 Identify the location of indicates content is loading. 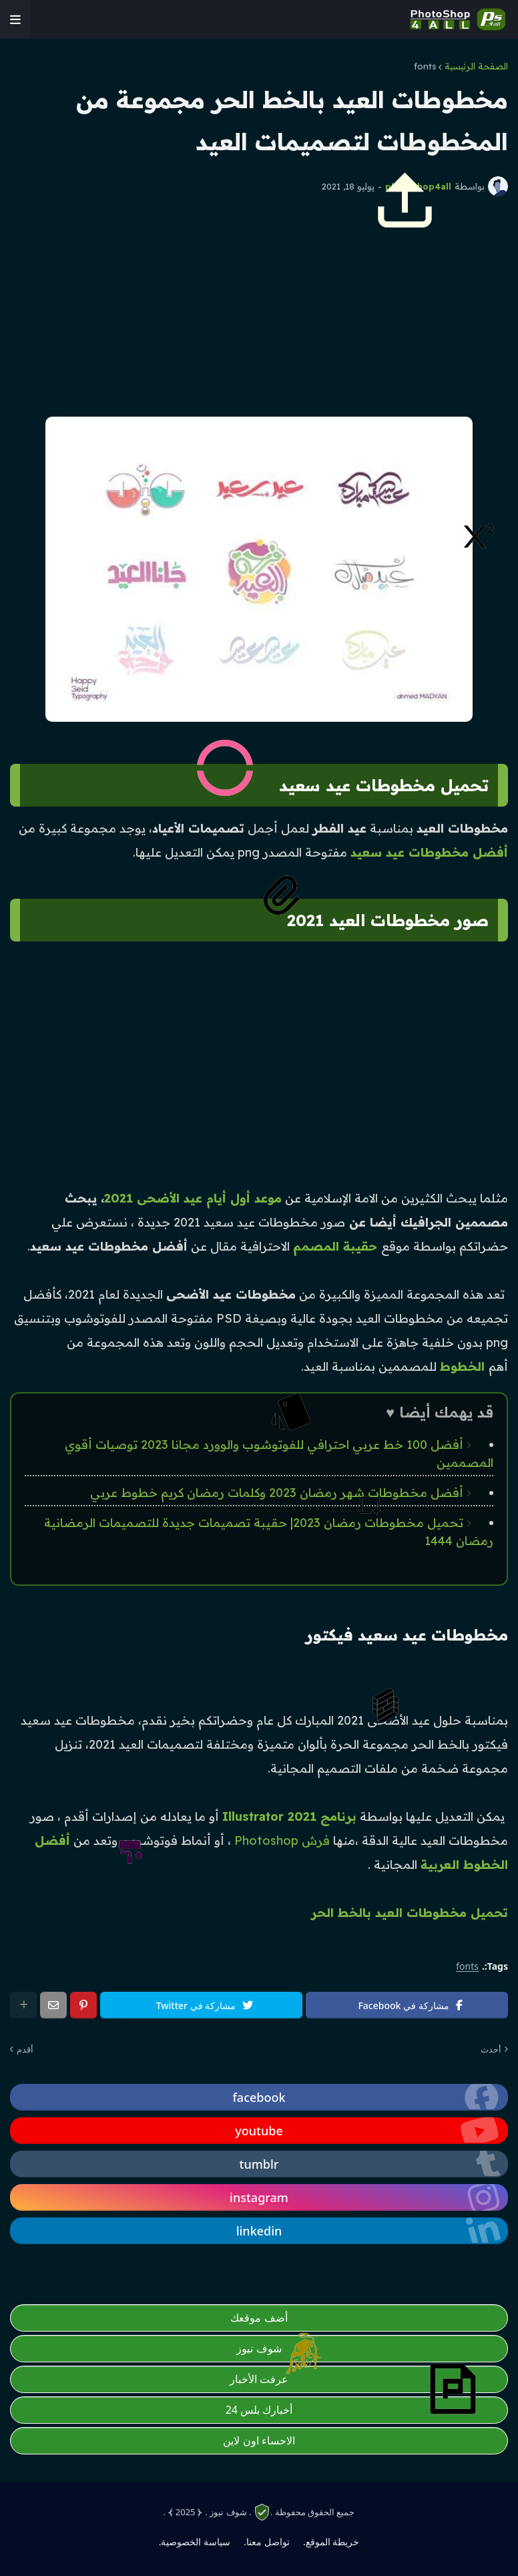
(225, 768).